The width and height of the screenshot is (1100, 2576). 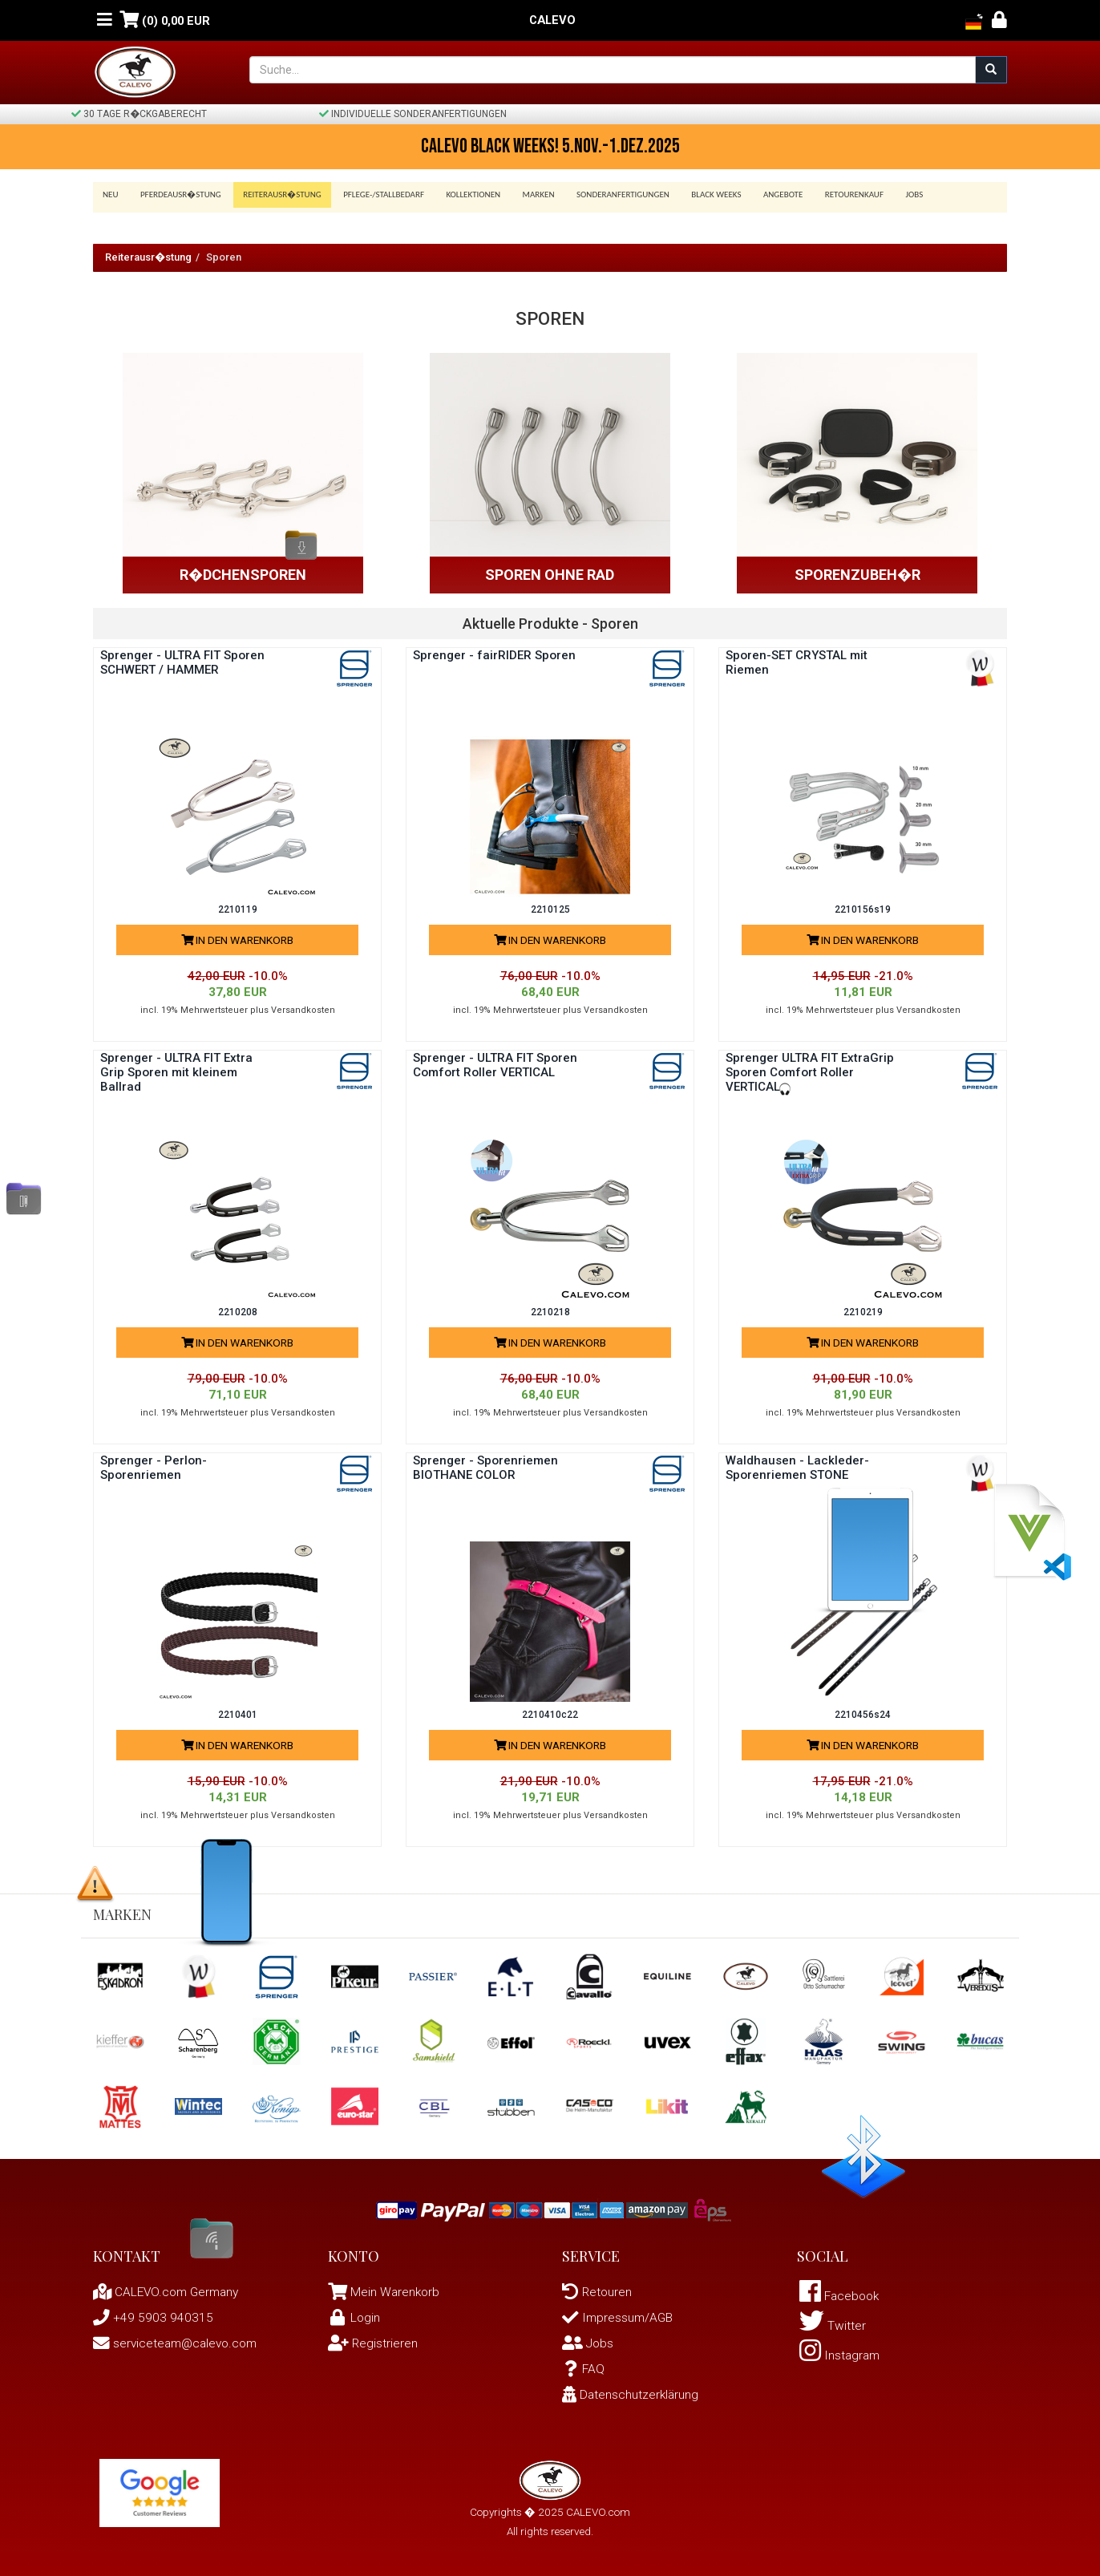 I want to click on open bluetooth file exchange utility, so click(x=863, y=2157).